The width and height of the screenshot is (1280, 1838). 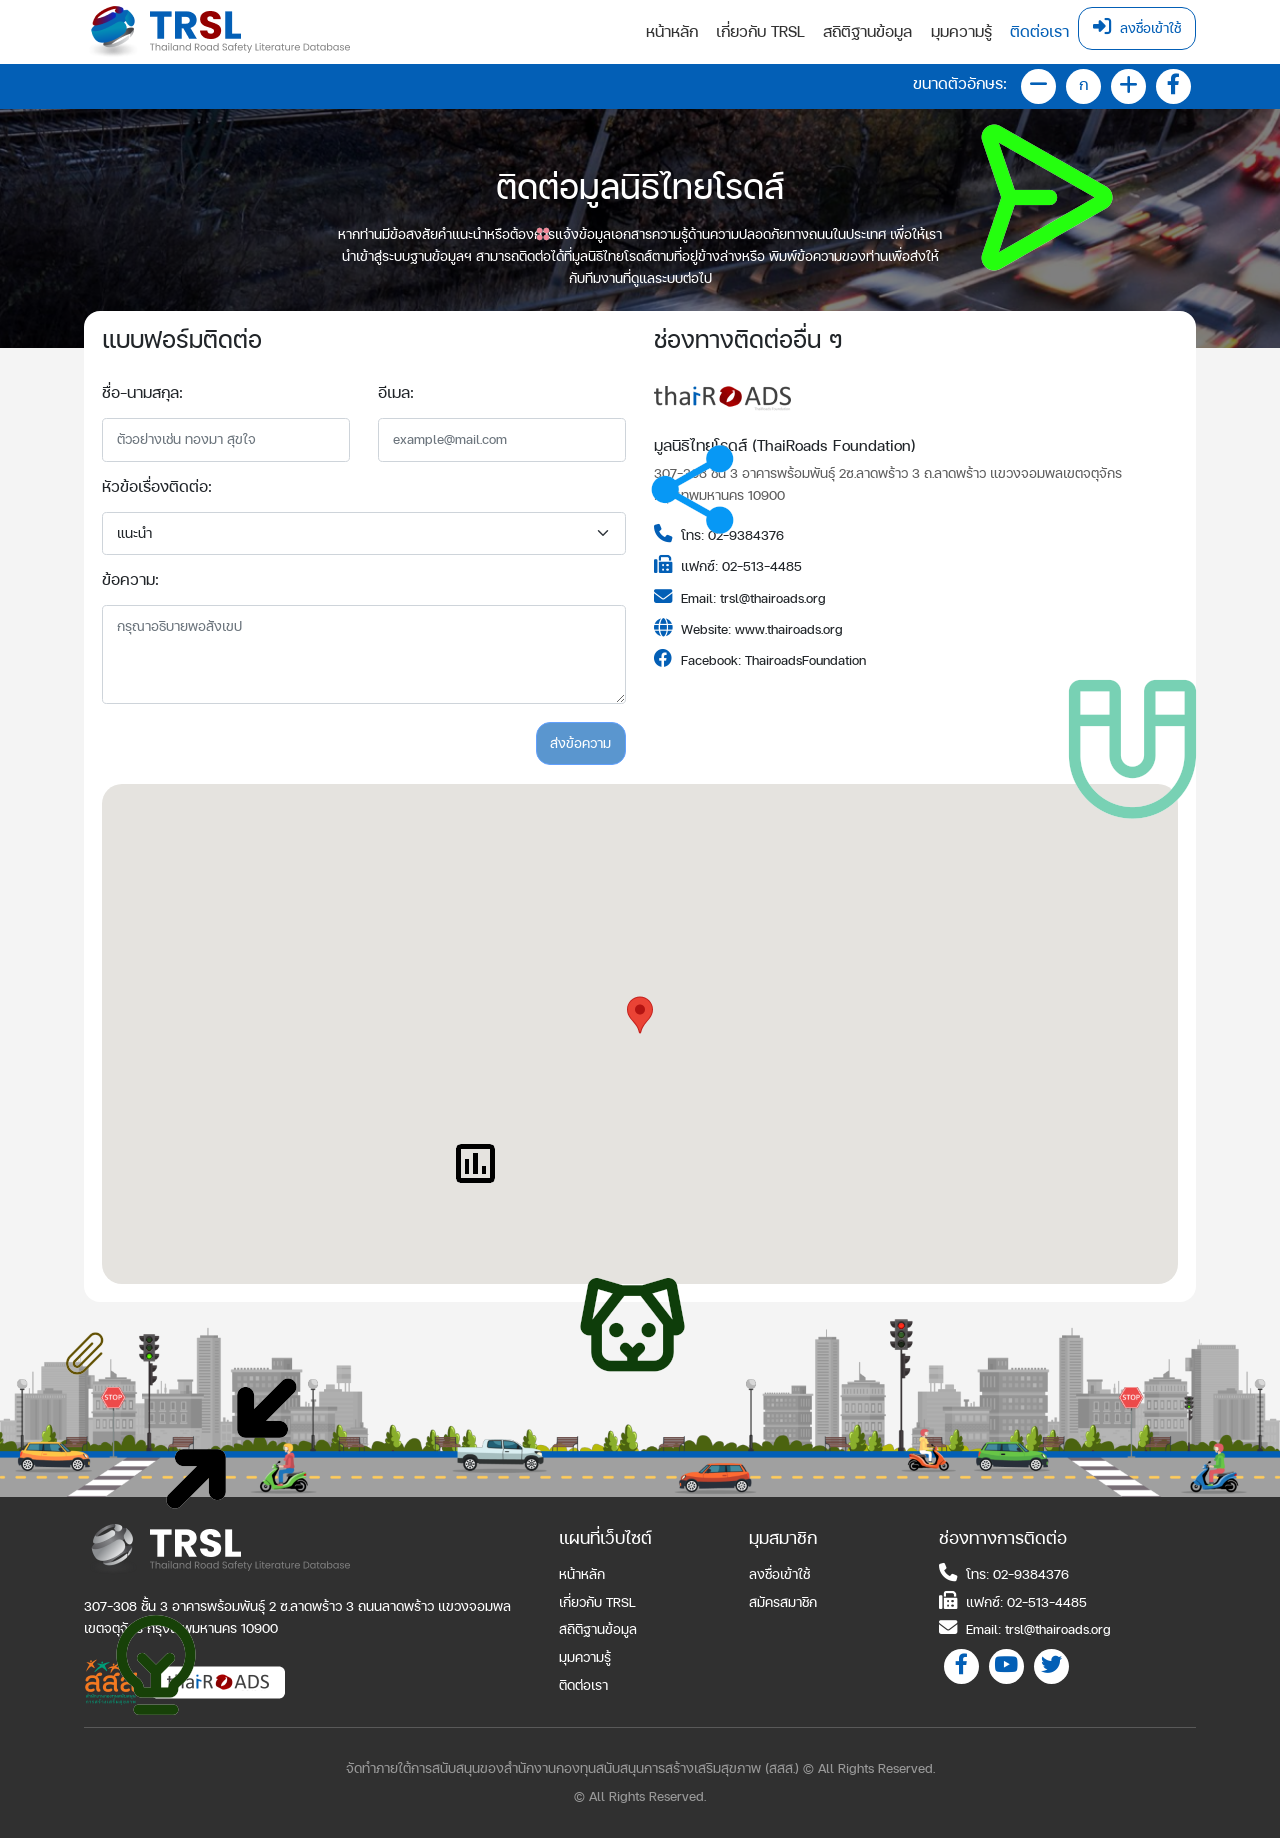 I want to click on activate magnetic snap or alignment tool, so click(x=1132, y=743).